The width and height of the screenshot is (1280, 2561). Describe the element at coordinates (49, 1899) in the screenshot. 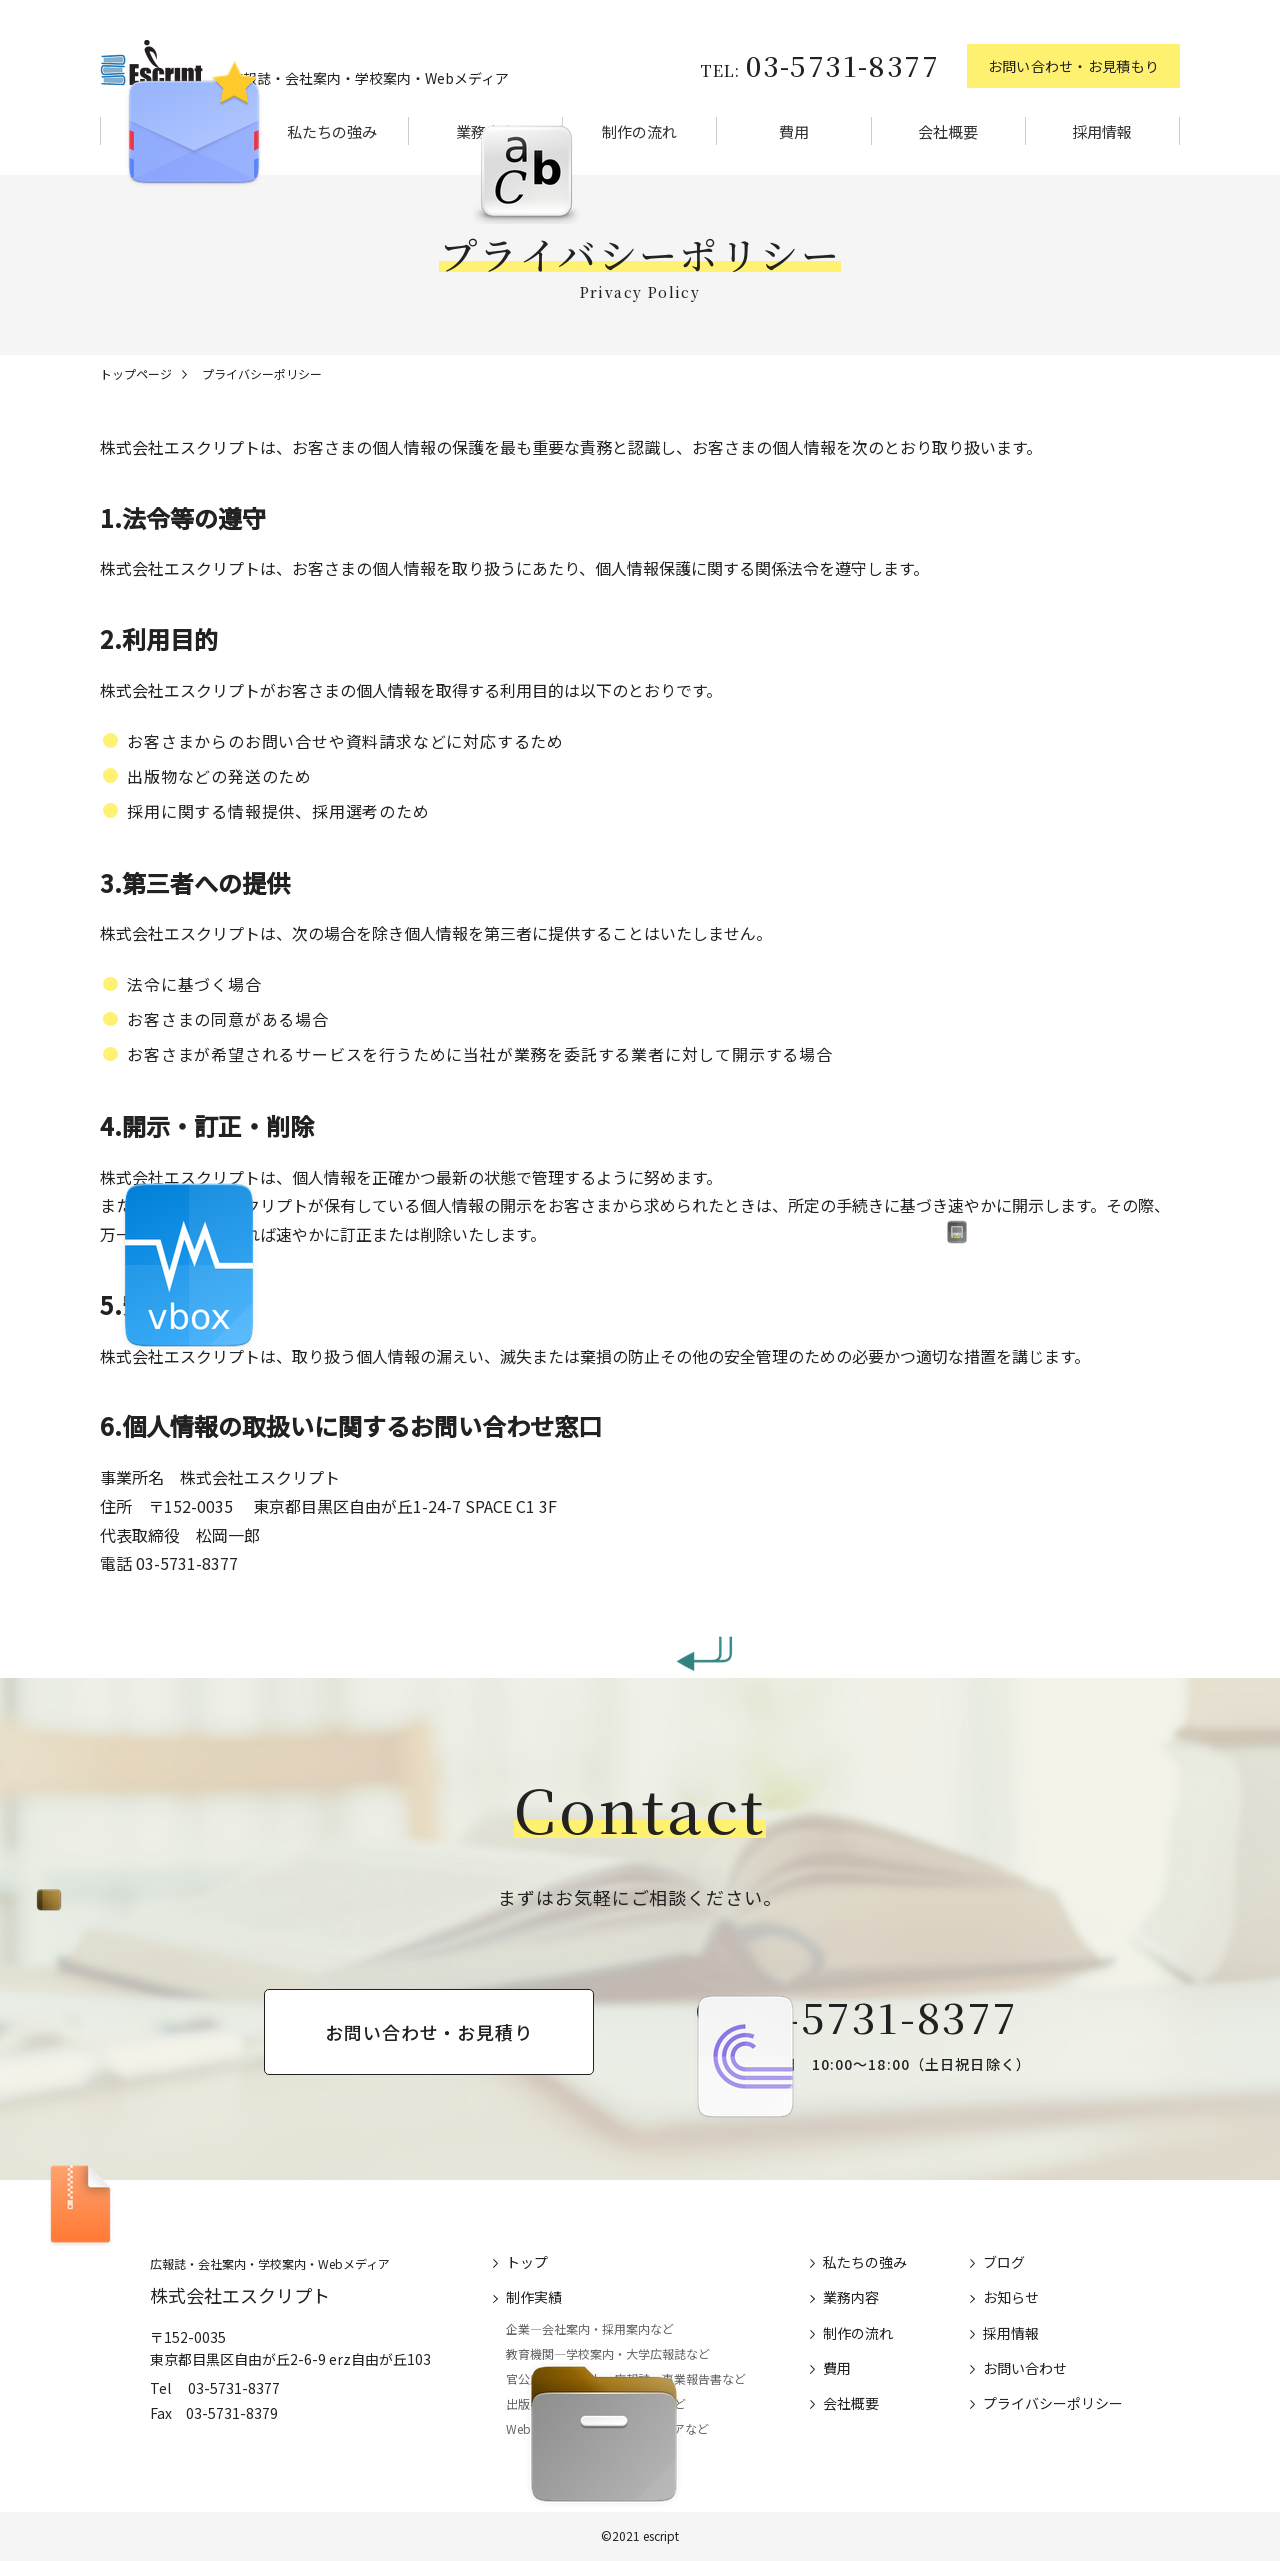

I see `access your desktop folder` at that location.